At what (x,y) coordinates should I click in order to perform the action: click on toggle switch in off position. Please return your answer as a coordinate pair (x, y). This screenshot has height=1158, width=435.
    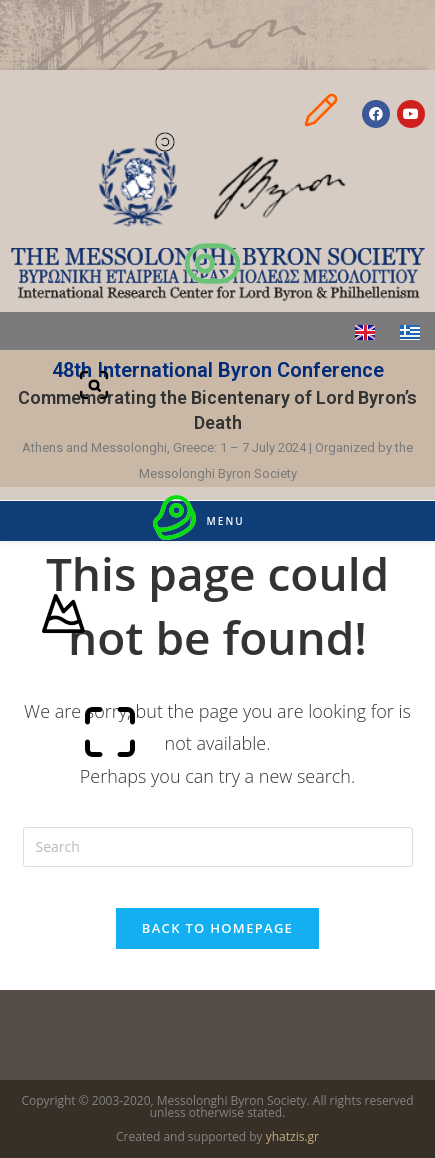
    Looking at the image, I should click on (212, 263).